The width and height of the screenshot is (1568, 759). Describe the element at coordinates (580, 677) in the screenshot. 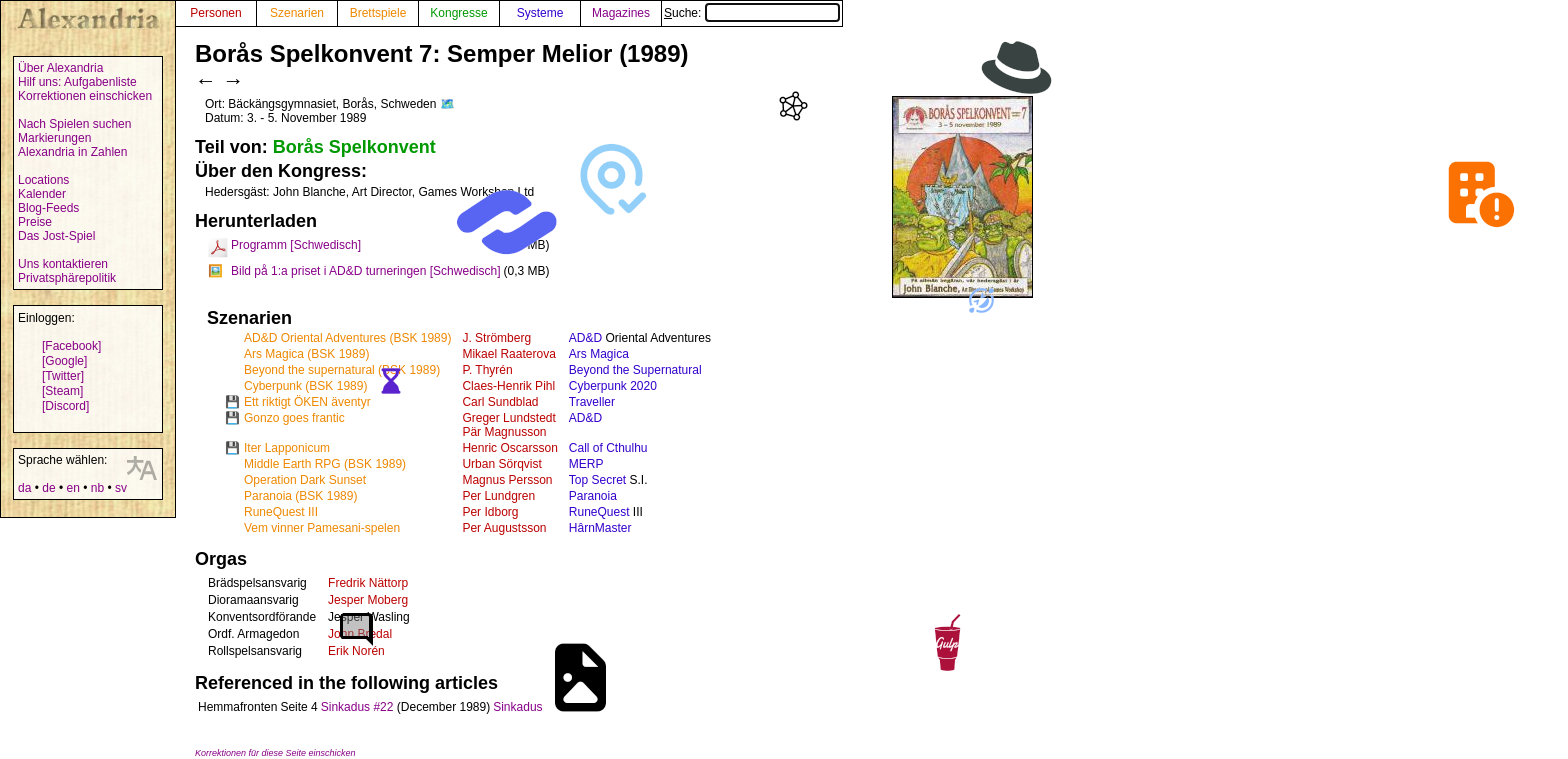

I see `view image file` at that location.